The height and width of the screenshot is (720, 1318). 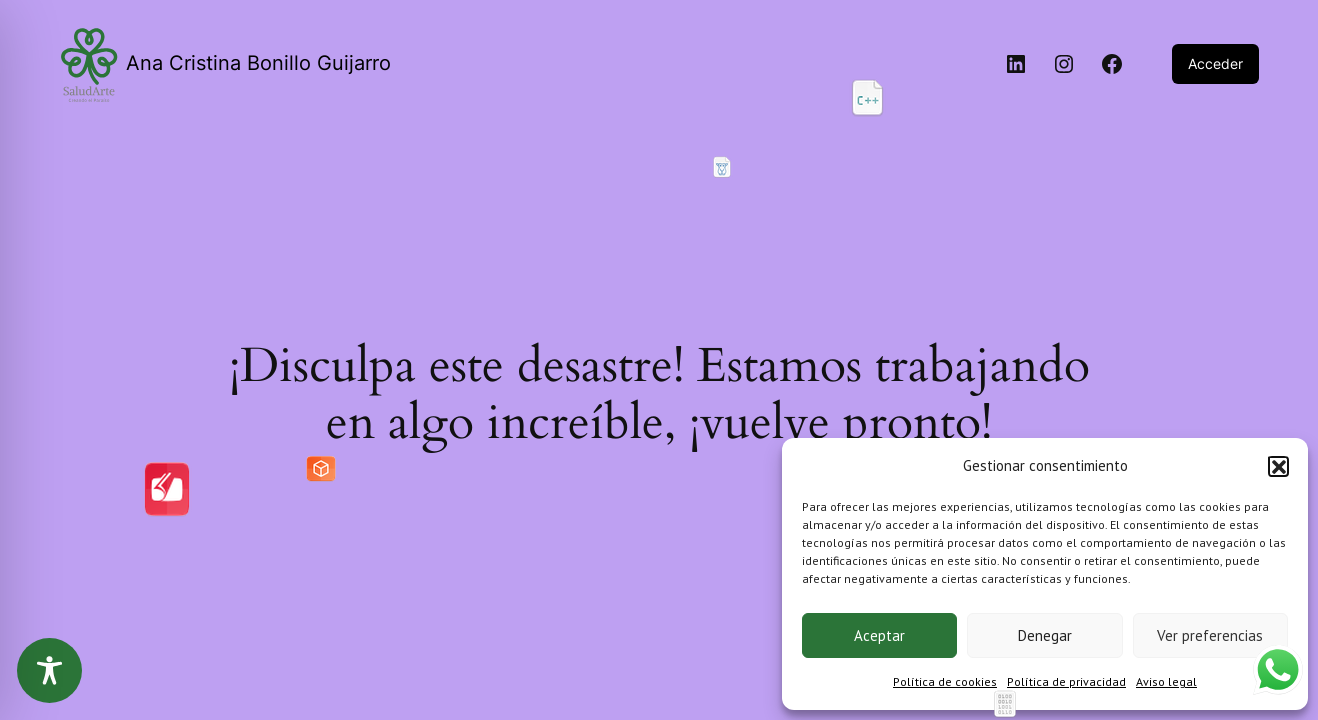 What do you see at coordinates (1005, 704) in the screenshot?
I see `indicates a Windows executable or downloadable program file` at bounding box center [1005, 704].